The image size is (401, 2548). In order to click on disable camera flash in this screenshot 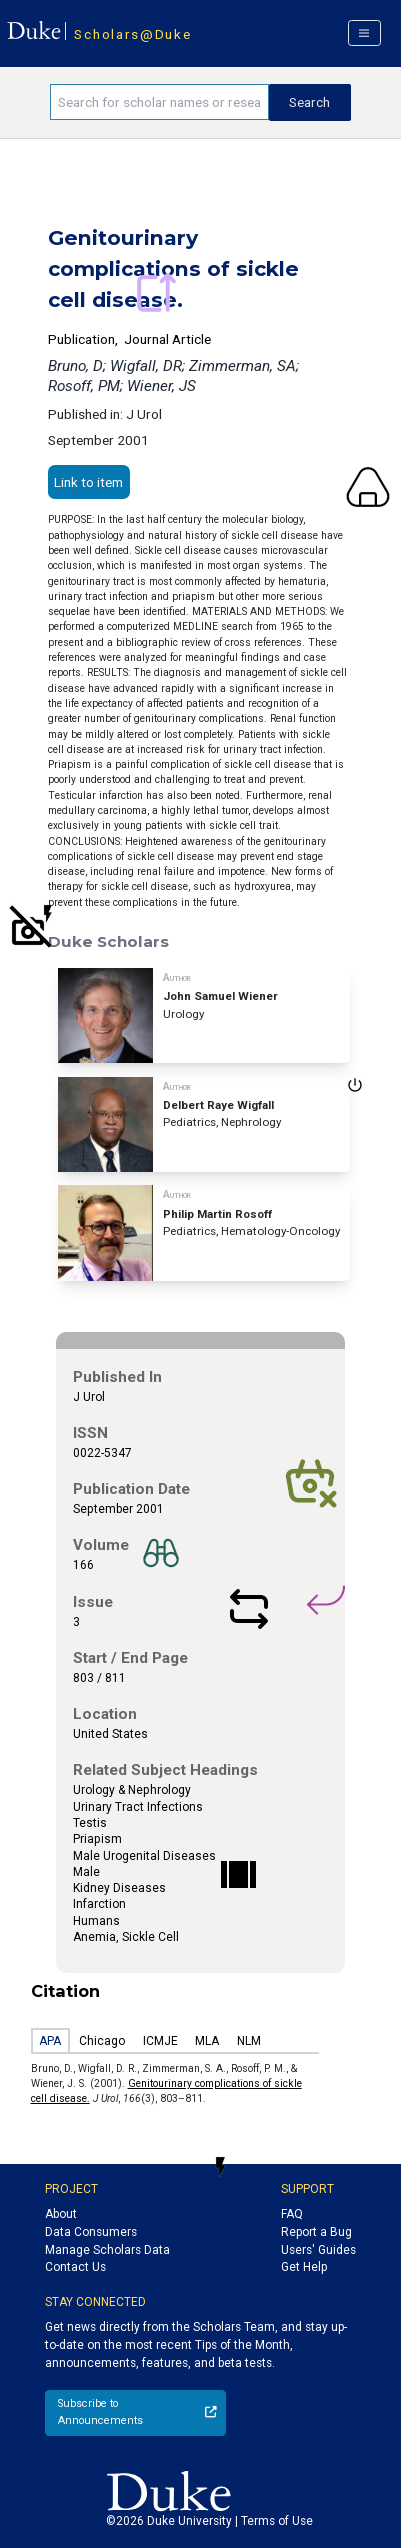, I will do `click(32, 925)`.